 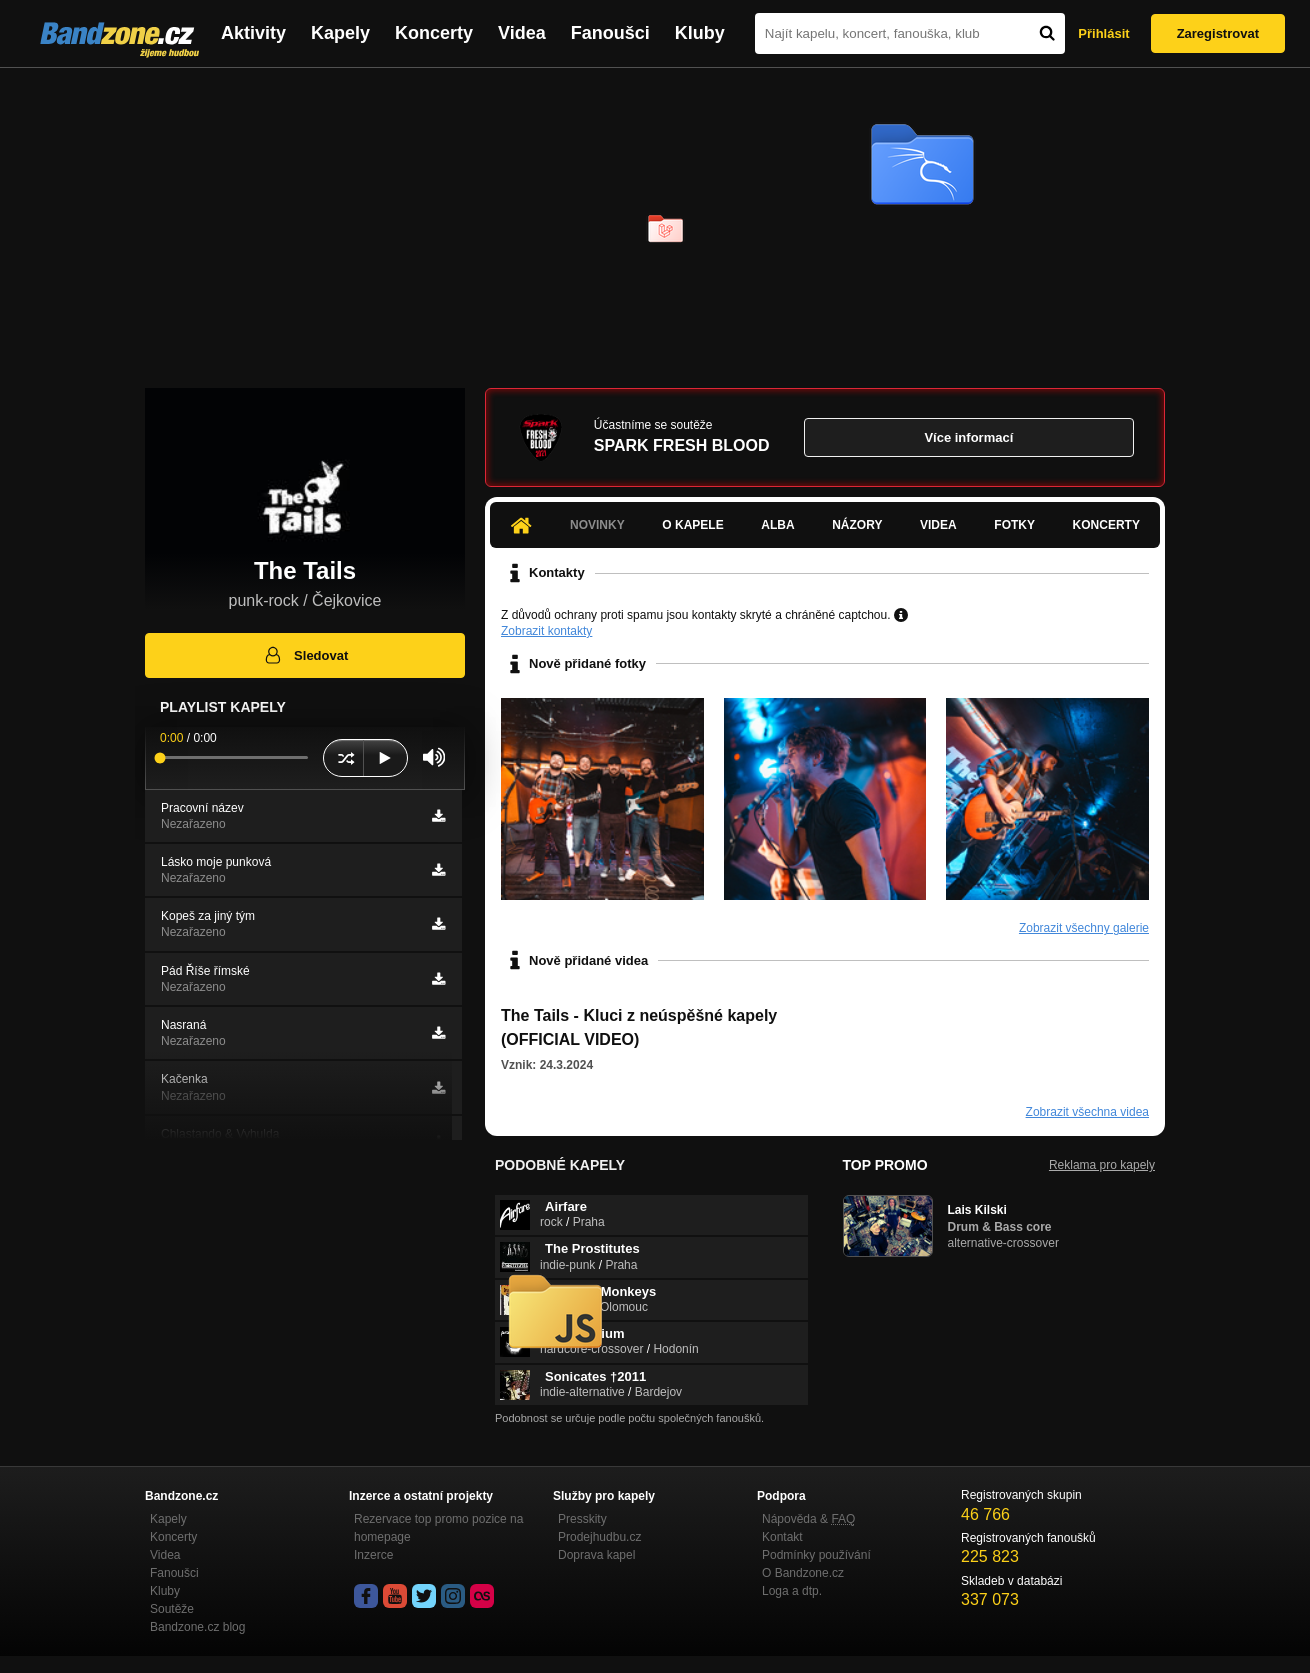 I want to click on open folder containing kali linux files, so click(x=922, y=167).